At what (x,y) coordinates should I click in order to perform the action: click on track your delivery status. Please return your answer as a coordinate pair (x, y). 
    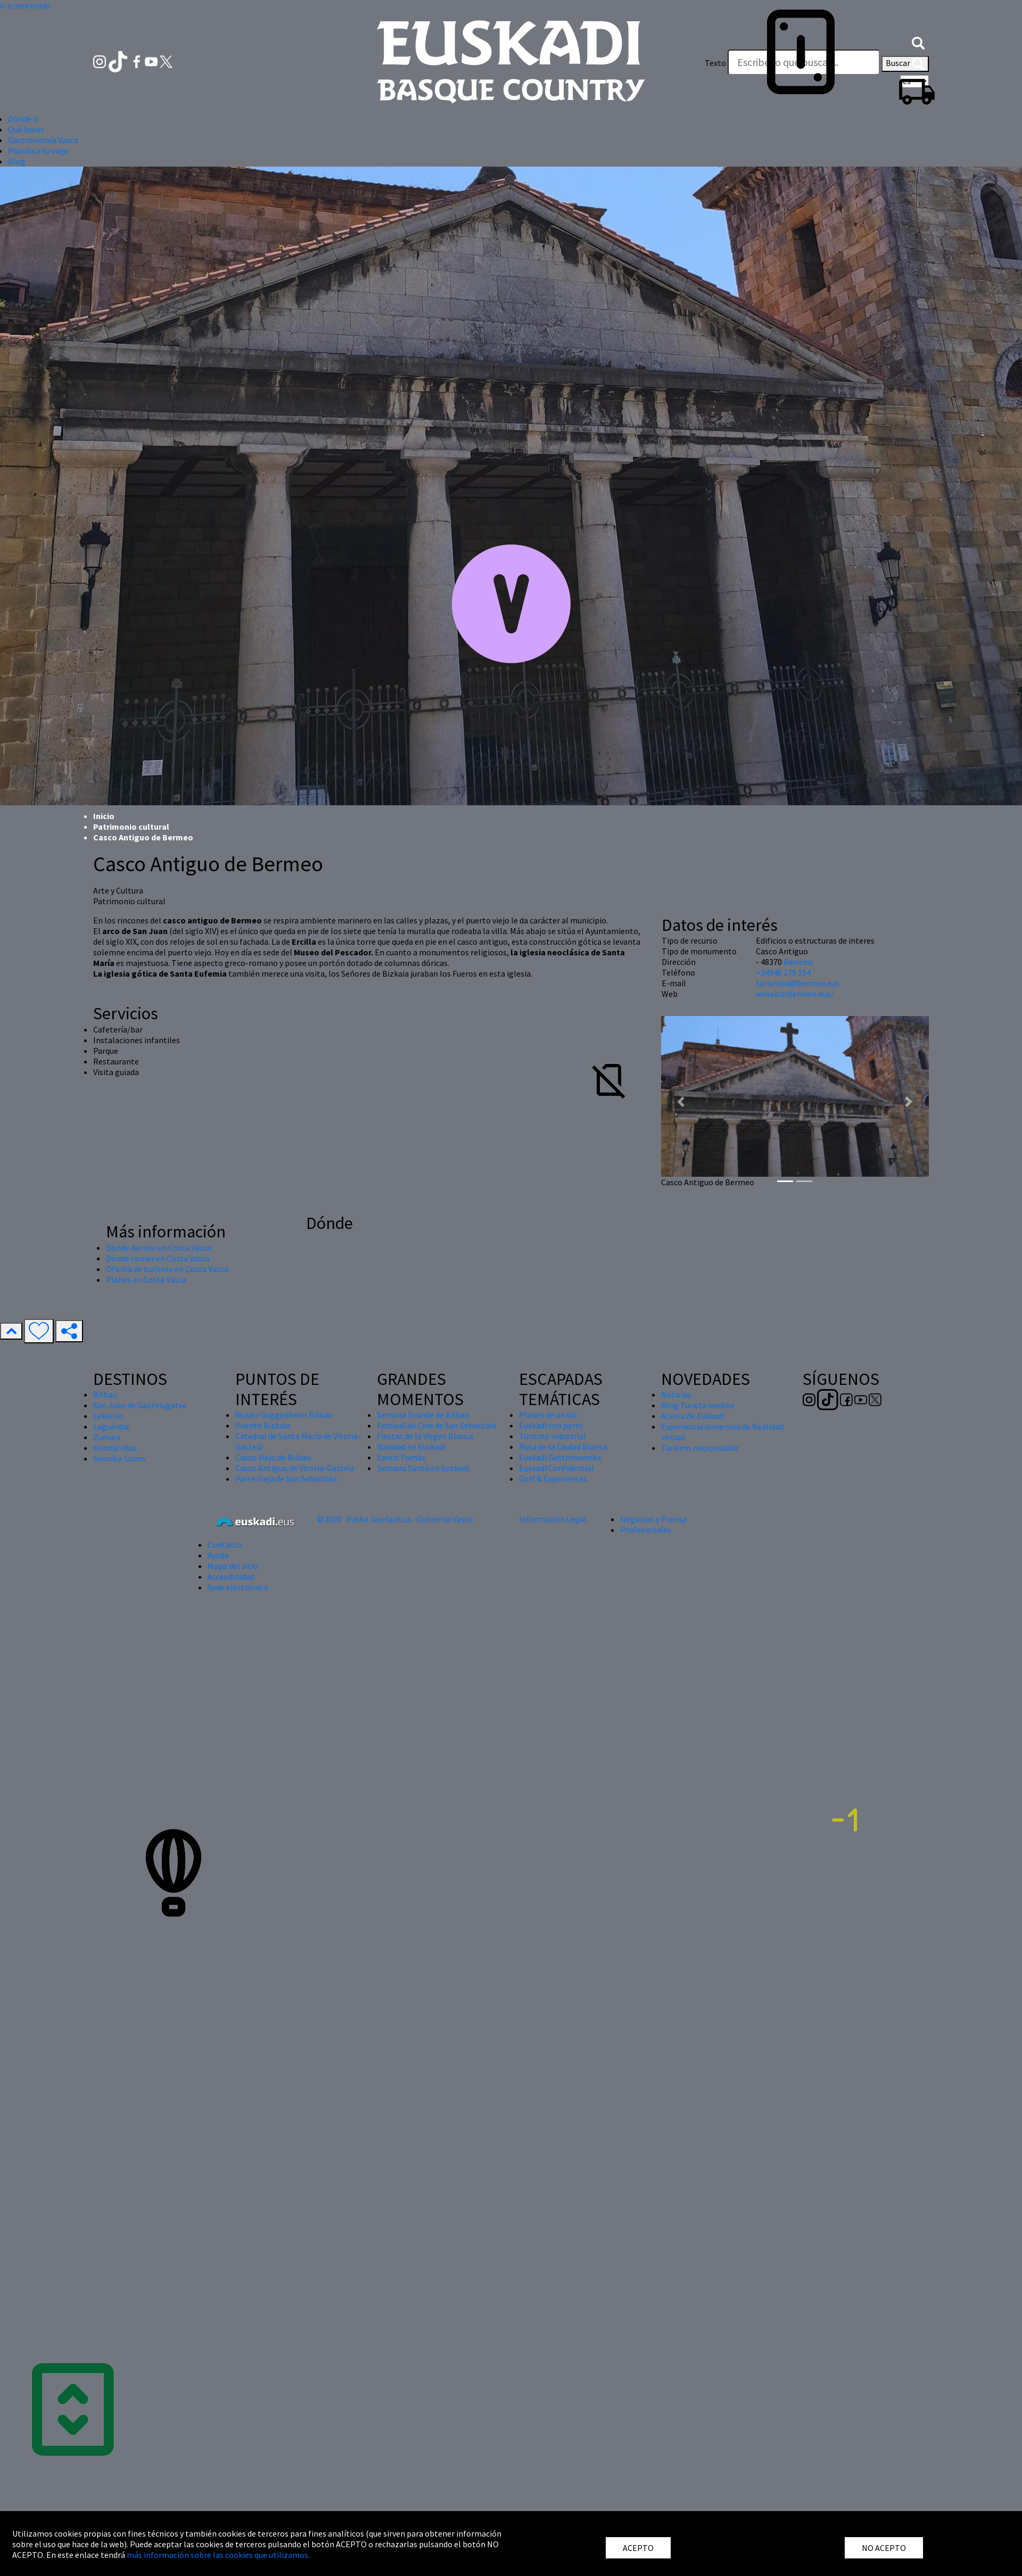
    Looking at the image, I should click on (917, 92).